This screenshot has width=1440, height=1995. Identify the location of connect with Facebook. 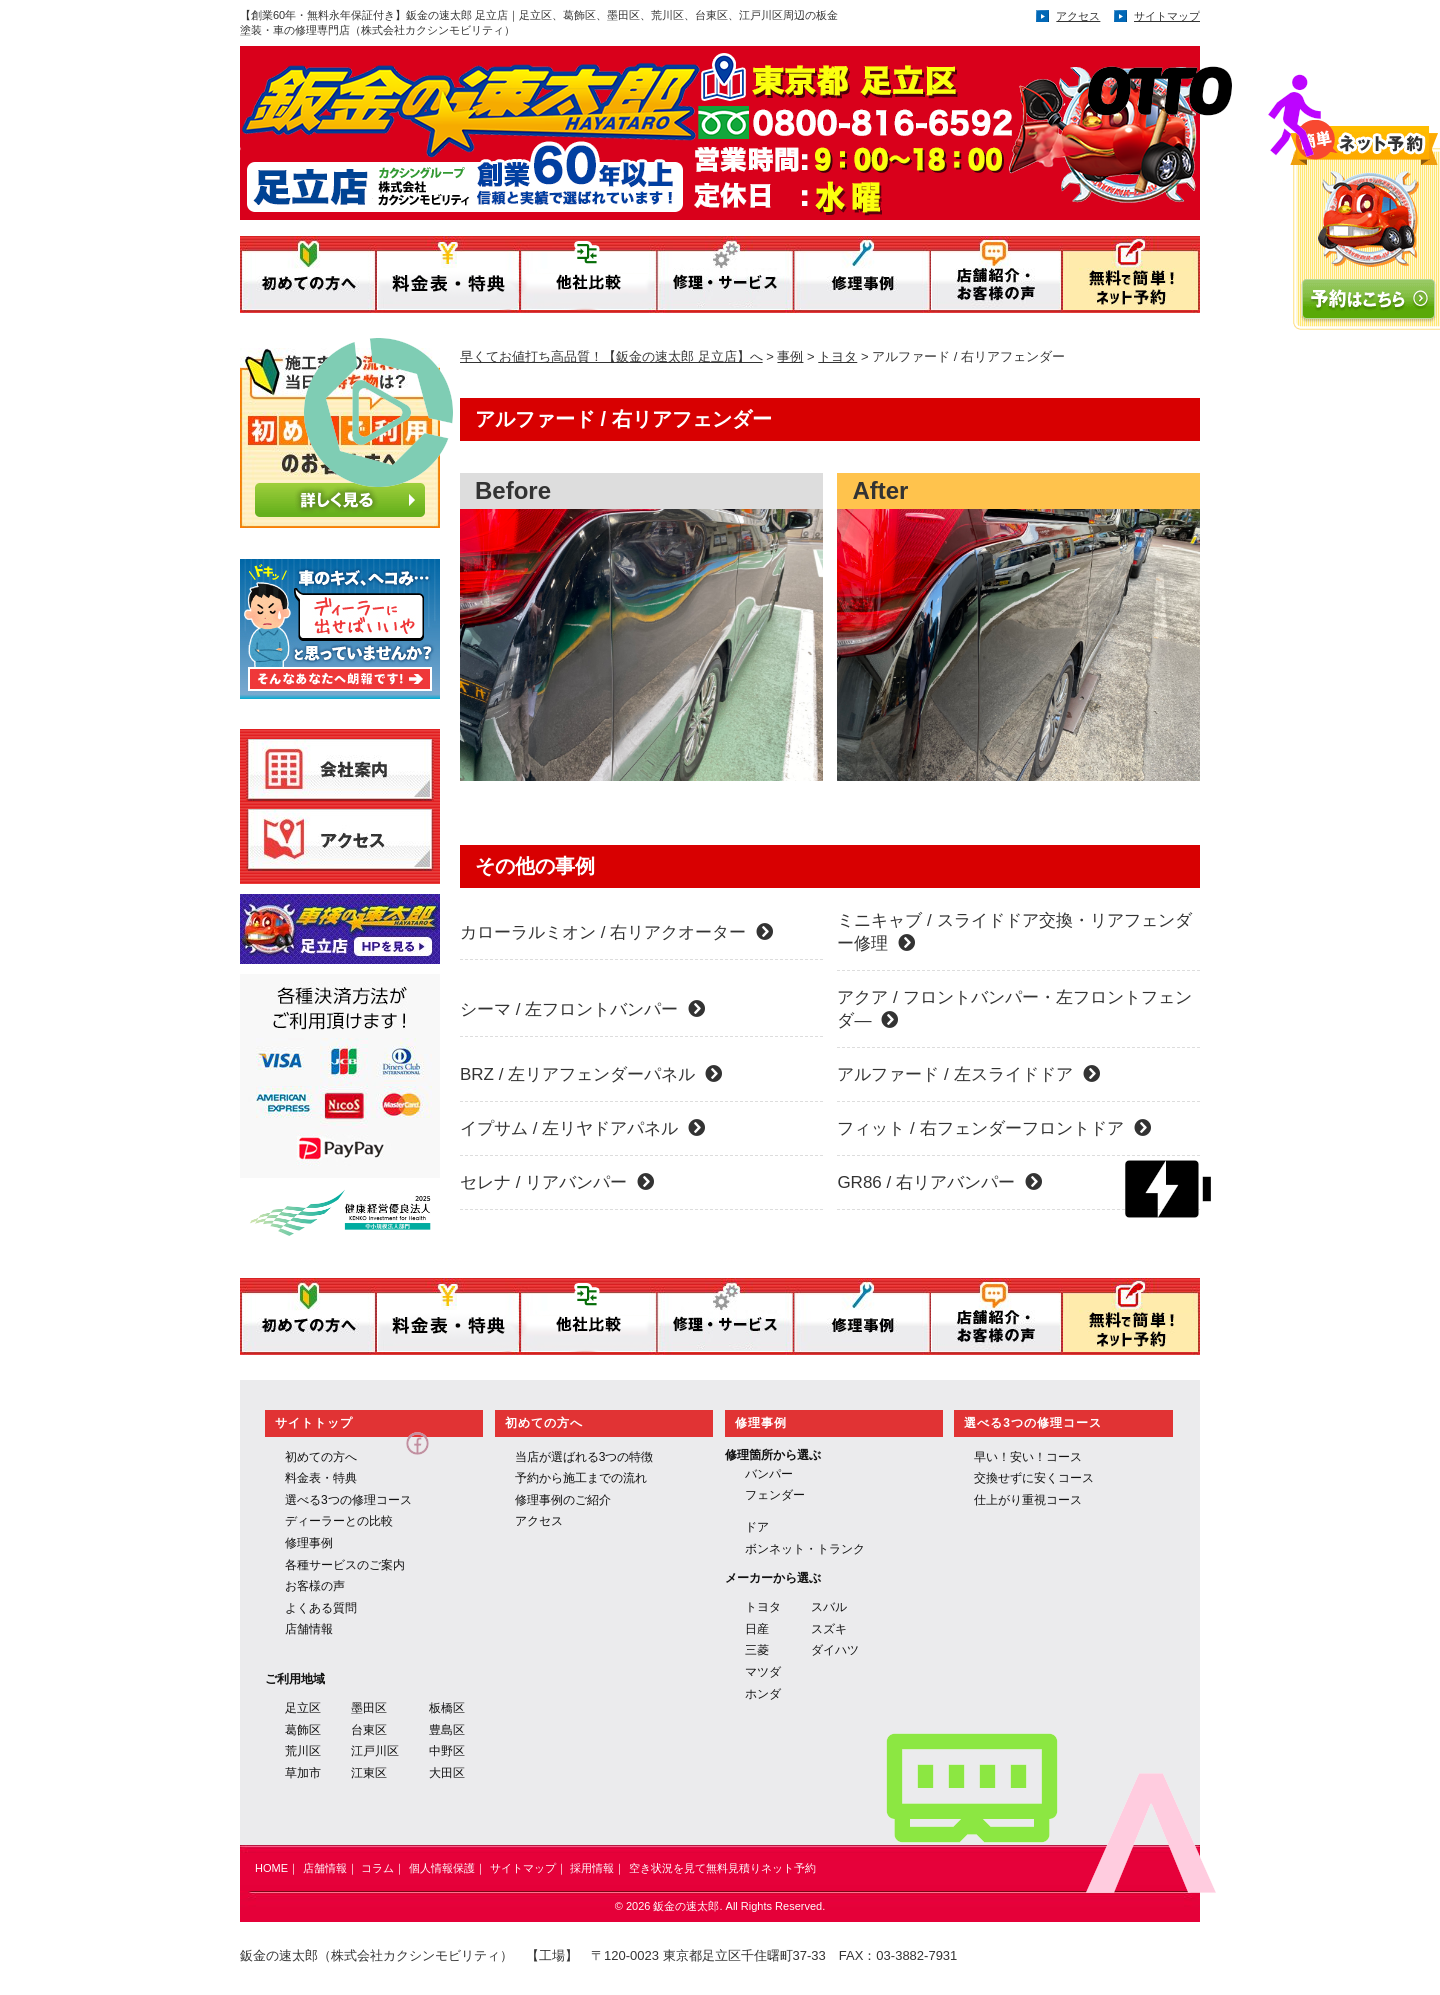
(417, 1443).